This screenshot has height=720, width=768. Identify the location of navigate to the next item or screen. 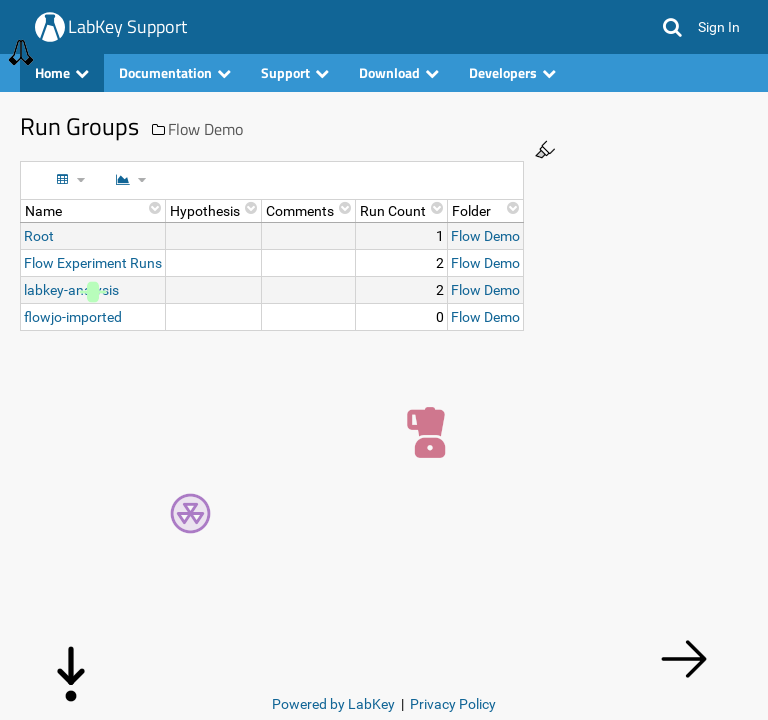
(684, 659).